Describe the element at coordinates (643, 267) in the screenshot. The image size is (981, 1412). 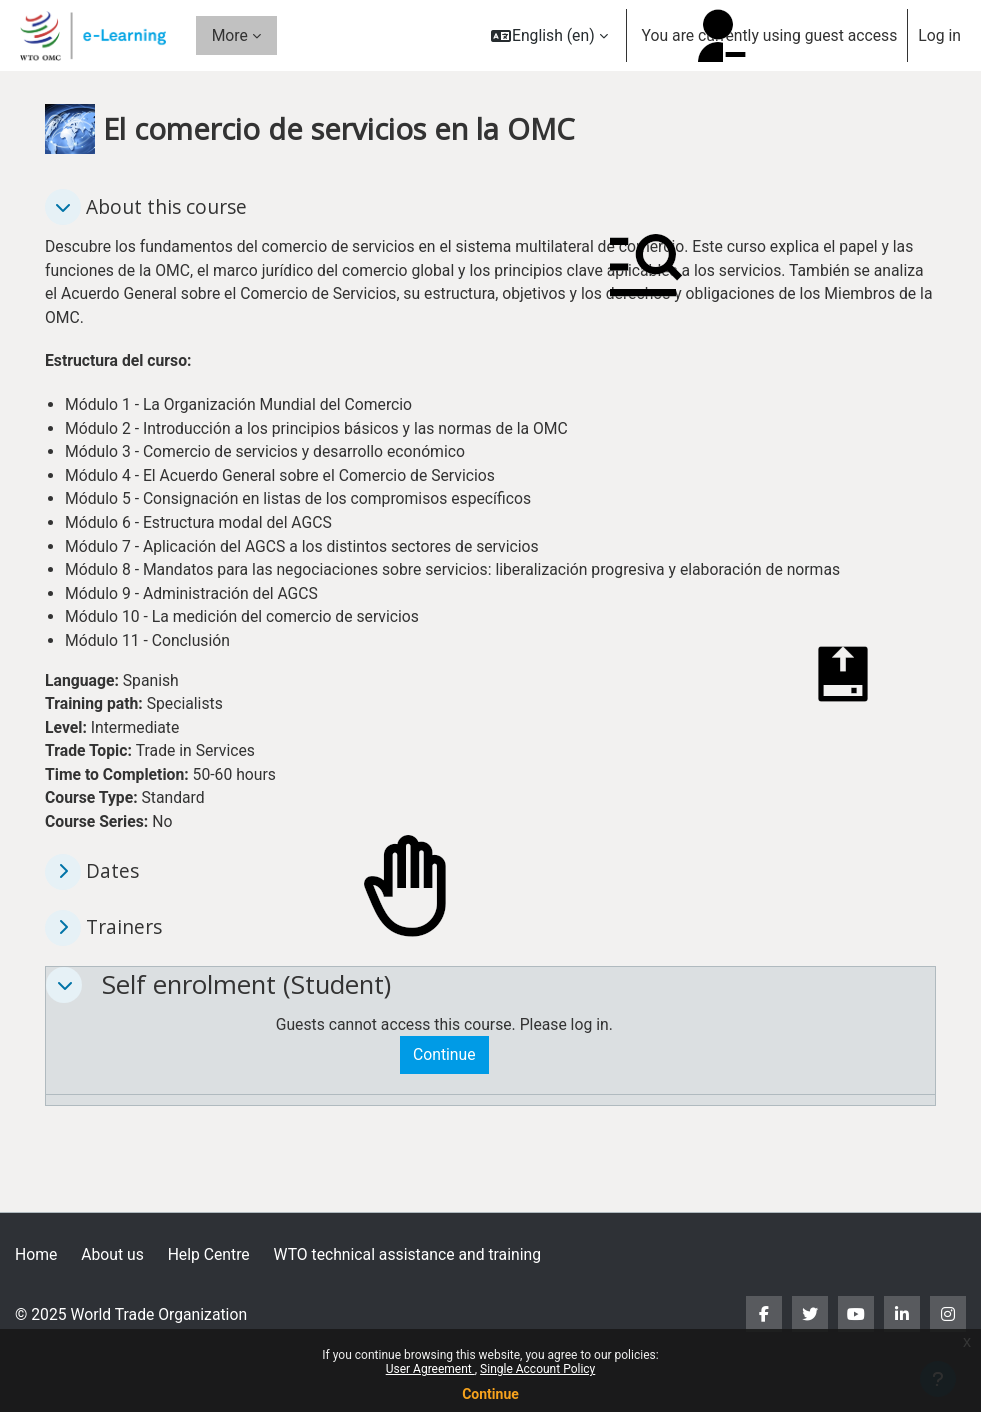
I see `search within menu options` at that location.